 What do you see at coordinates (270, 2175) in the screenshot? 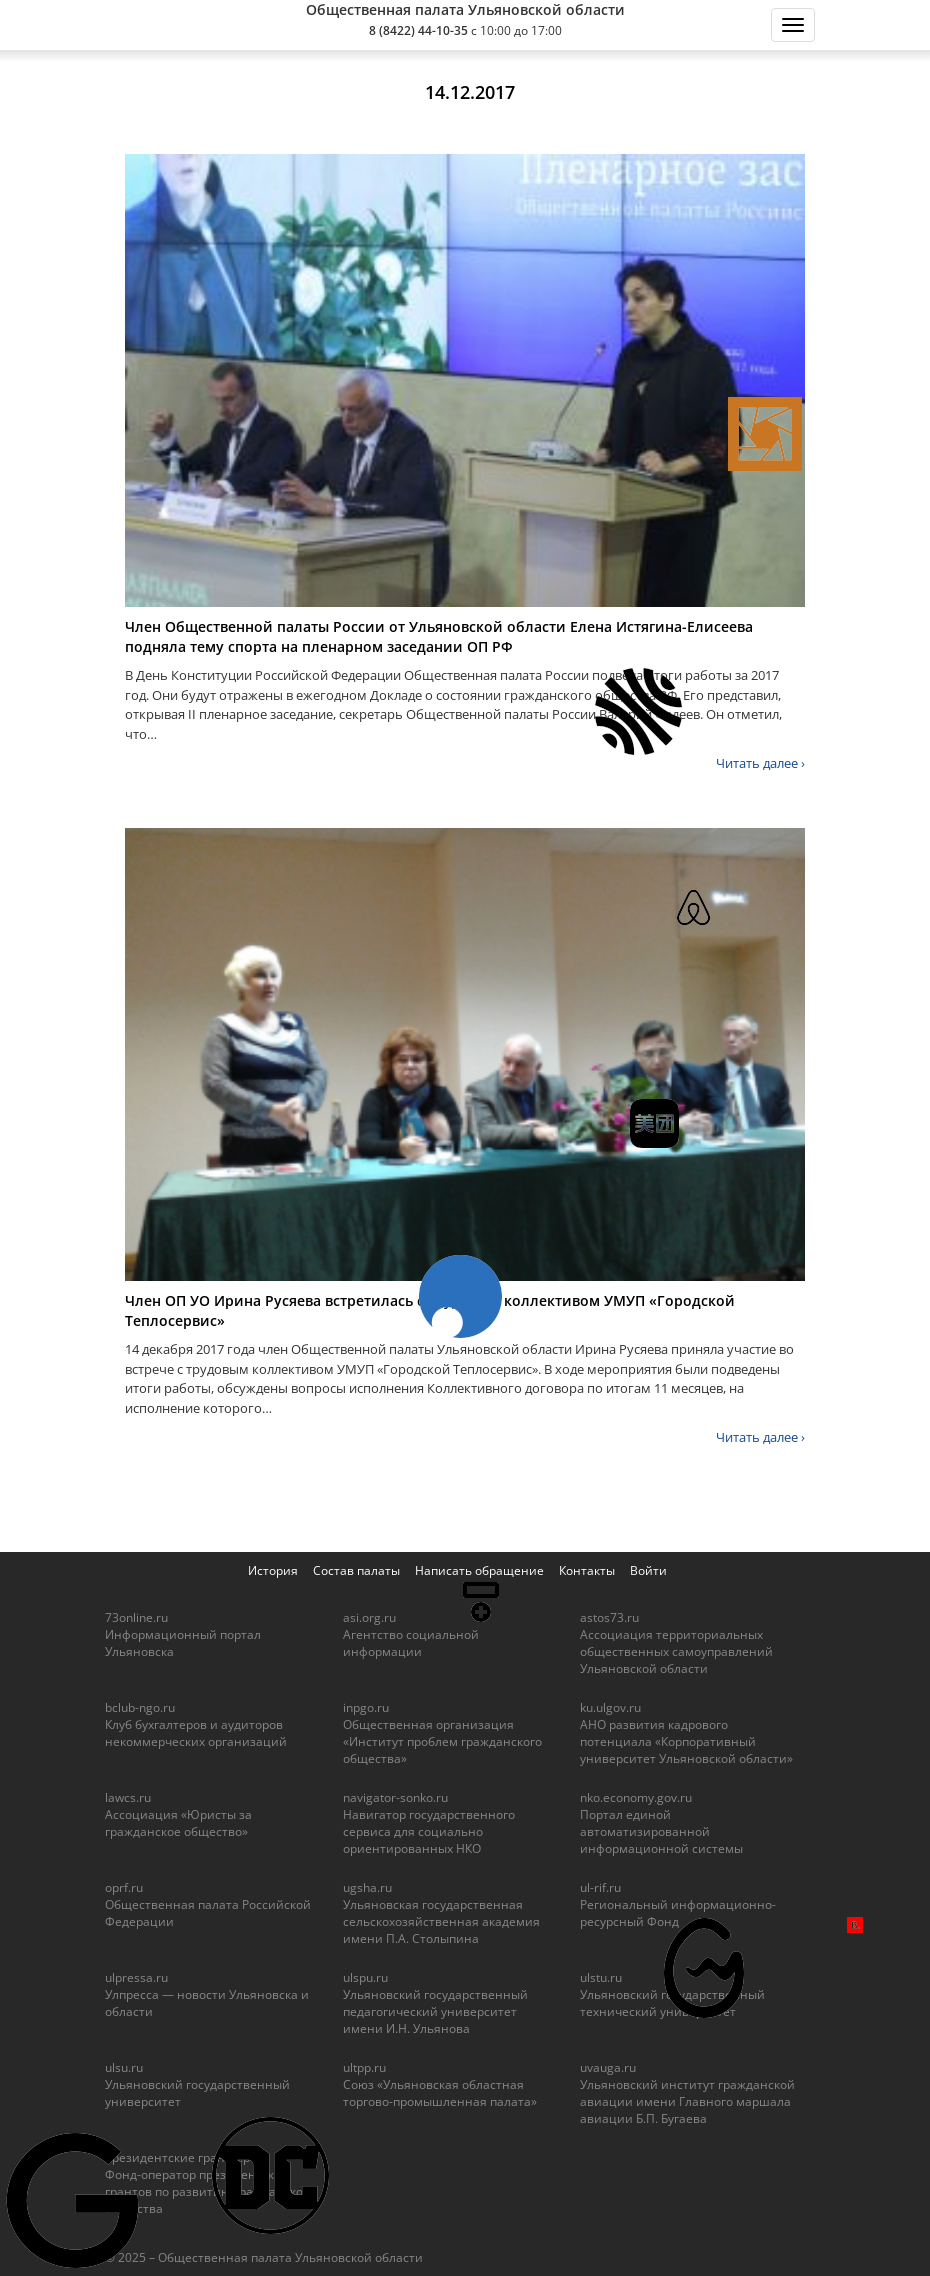
I see `DC Entertainment logo` at bounding box center [270, 2175].